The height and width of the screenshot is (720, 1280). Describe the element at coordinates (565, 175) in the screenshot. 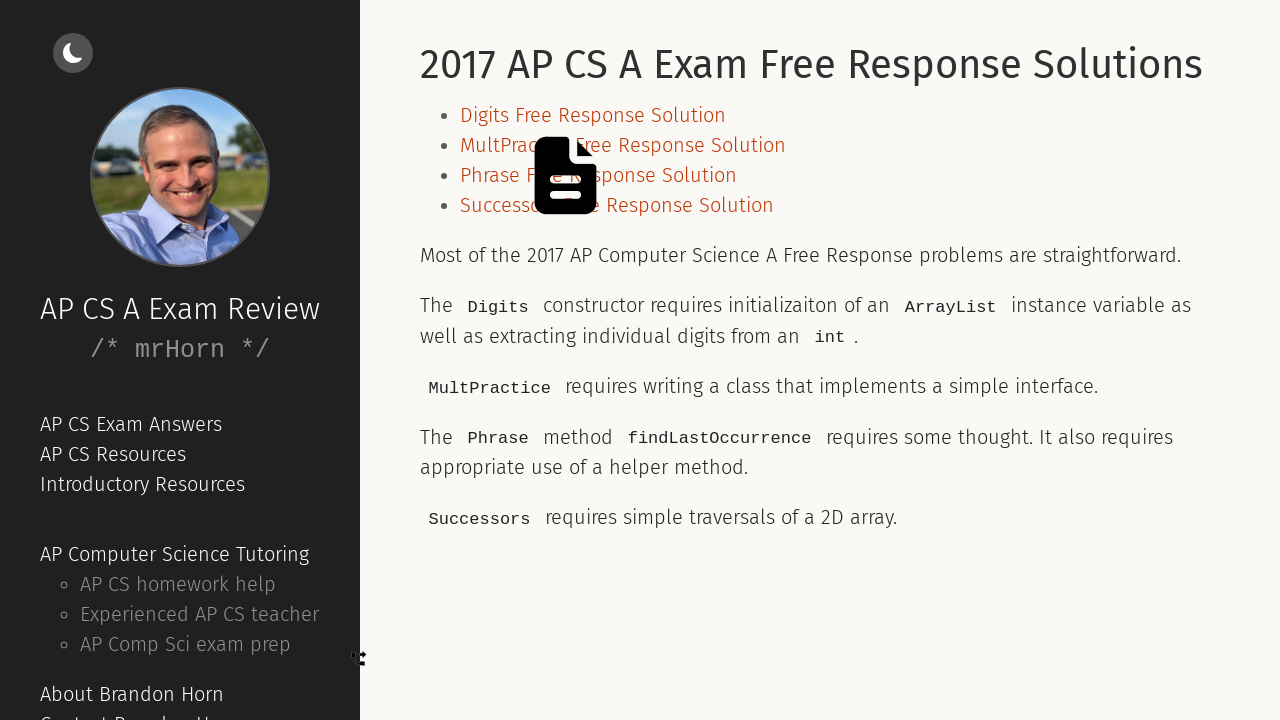

I see `view file details or description` at that location.